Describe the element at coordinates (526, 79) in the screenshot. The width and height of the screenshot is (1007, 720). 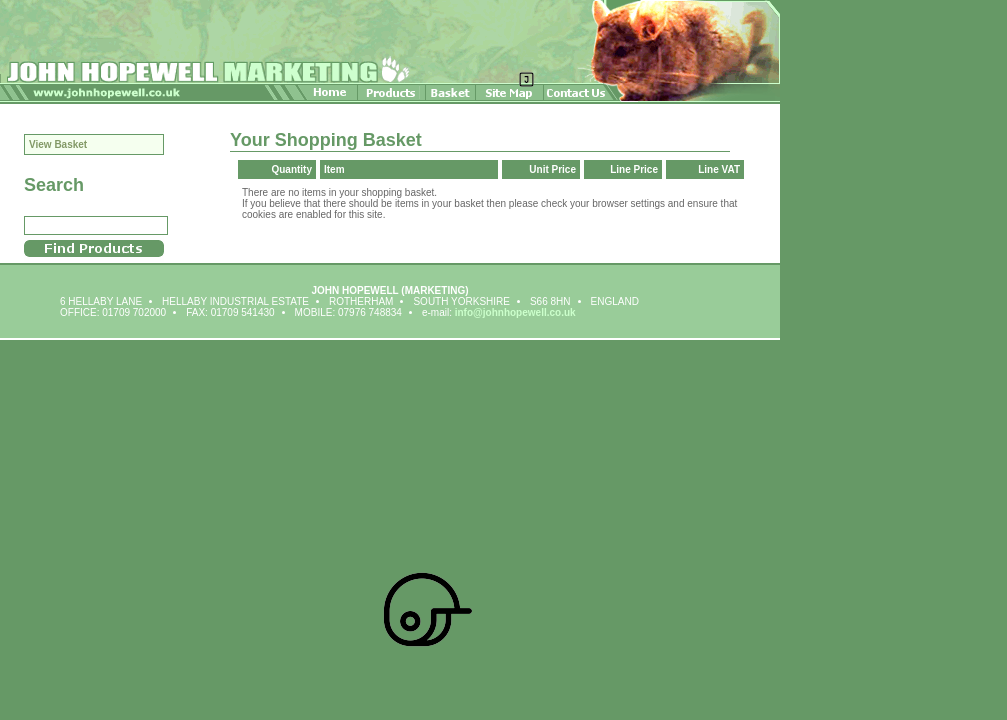
I see `represents the letter J in a menu or keyboard interface` at that location.